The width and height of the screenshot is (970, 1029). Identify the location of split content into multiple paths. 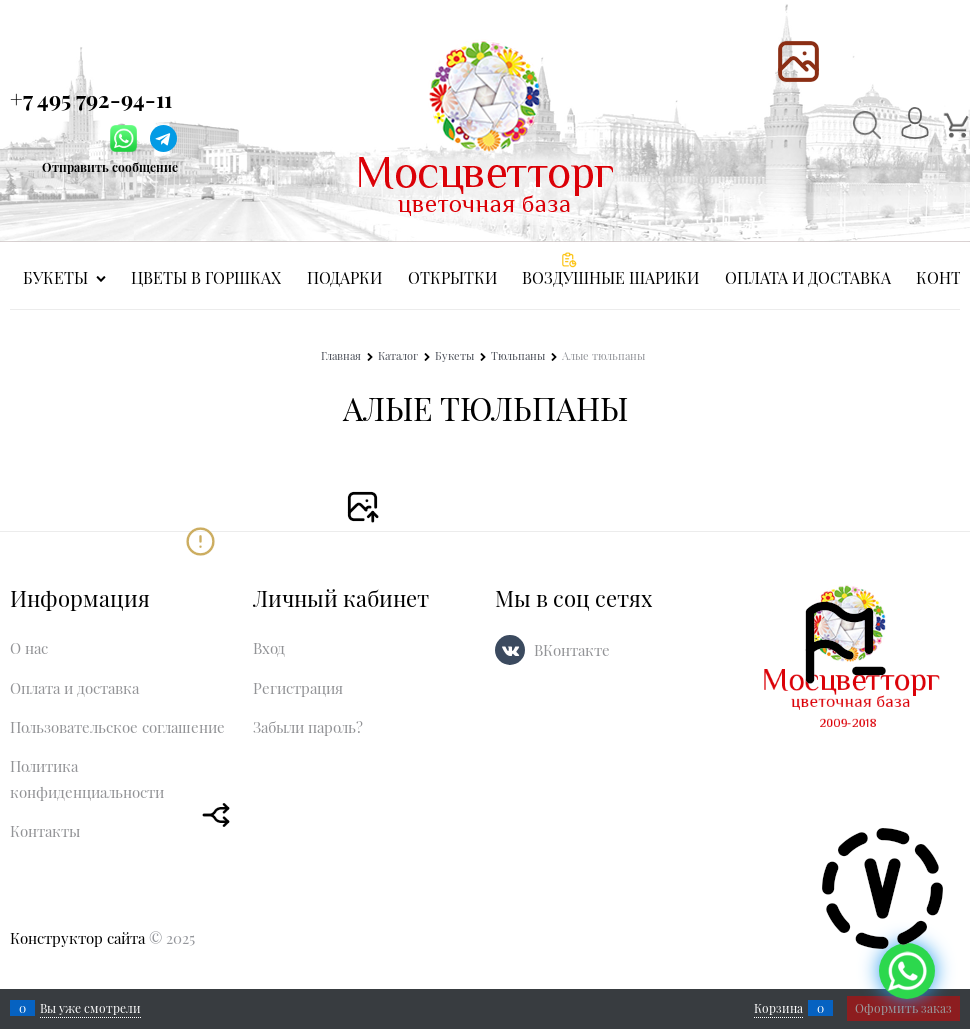
(216, 815).